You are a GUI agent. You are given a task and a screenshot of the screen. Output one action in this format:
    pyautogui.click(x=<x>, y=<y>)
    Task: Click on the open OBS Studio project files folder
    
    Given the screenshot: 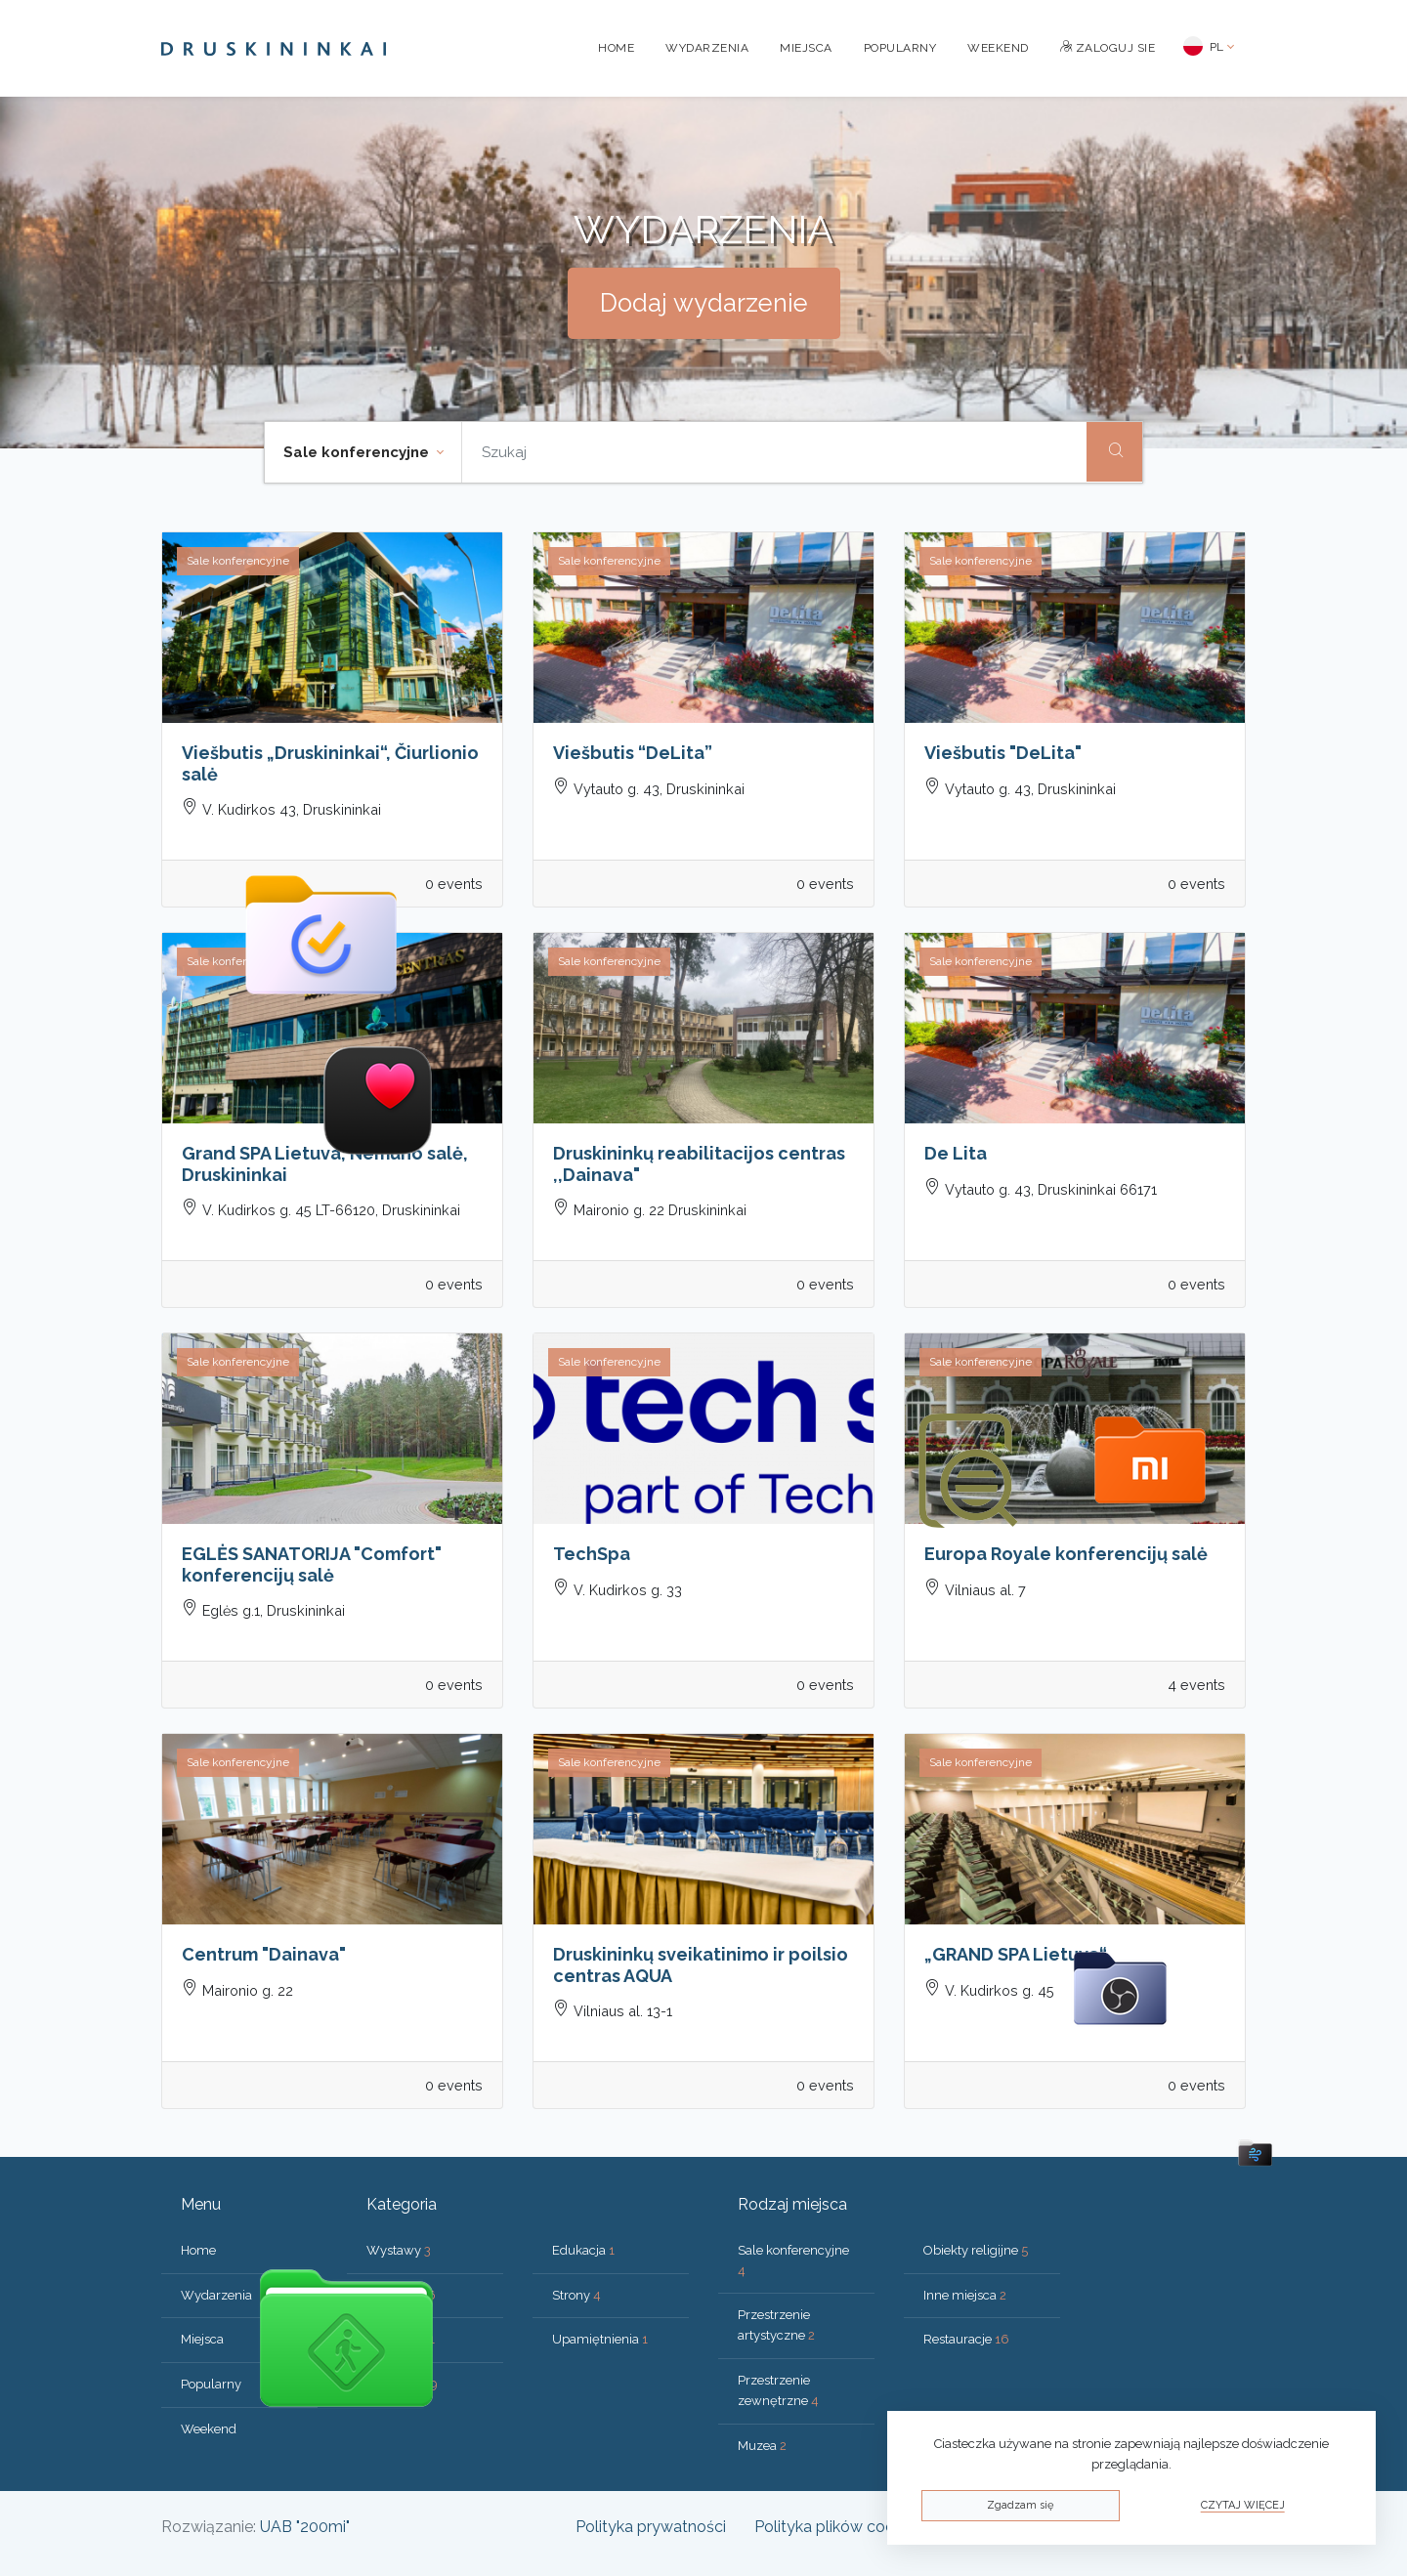 What is the action you would take?
    pyautogui.click(x=1120, y=1991)
    